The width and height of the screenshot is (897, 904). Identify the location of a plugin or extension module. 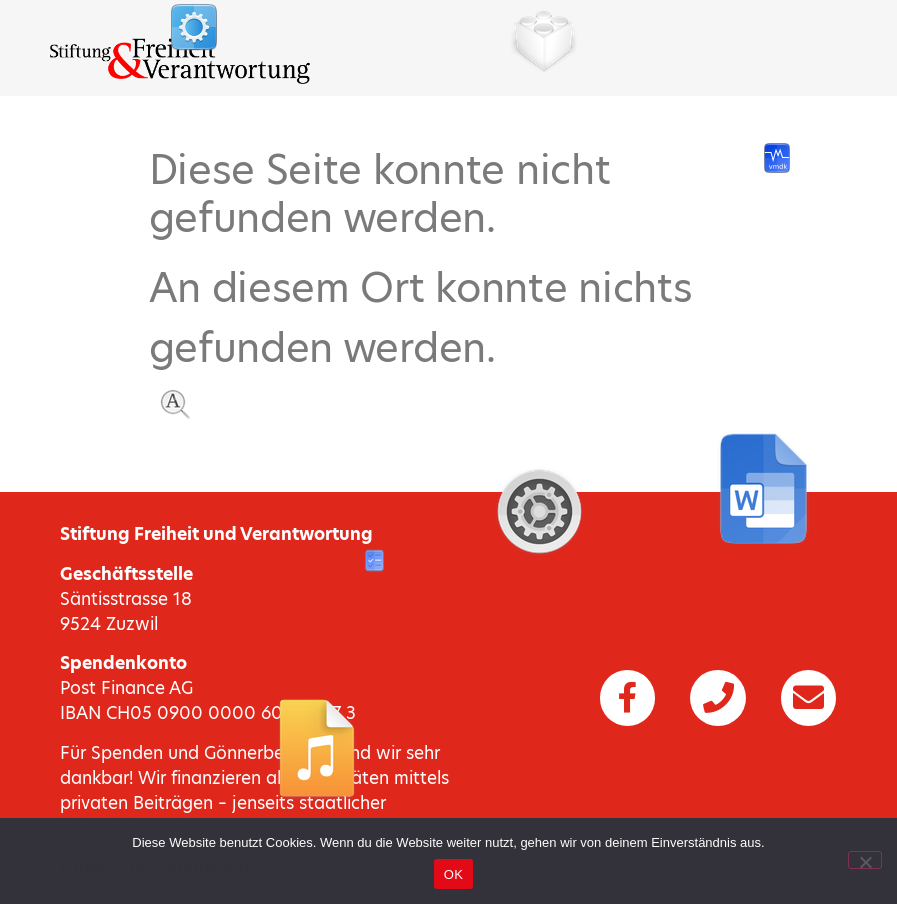
(543, 41).